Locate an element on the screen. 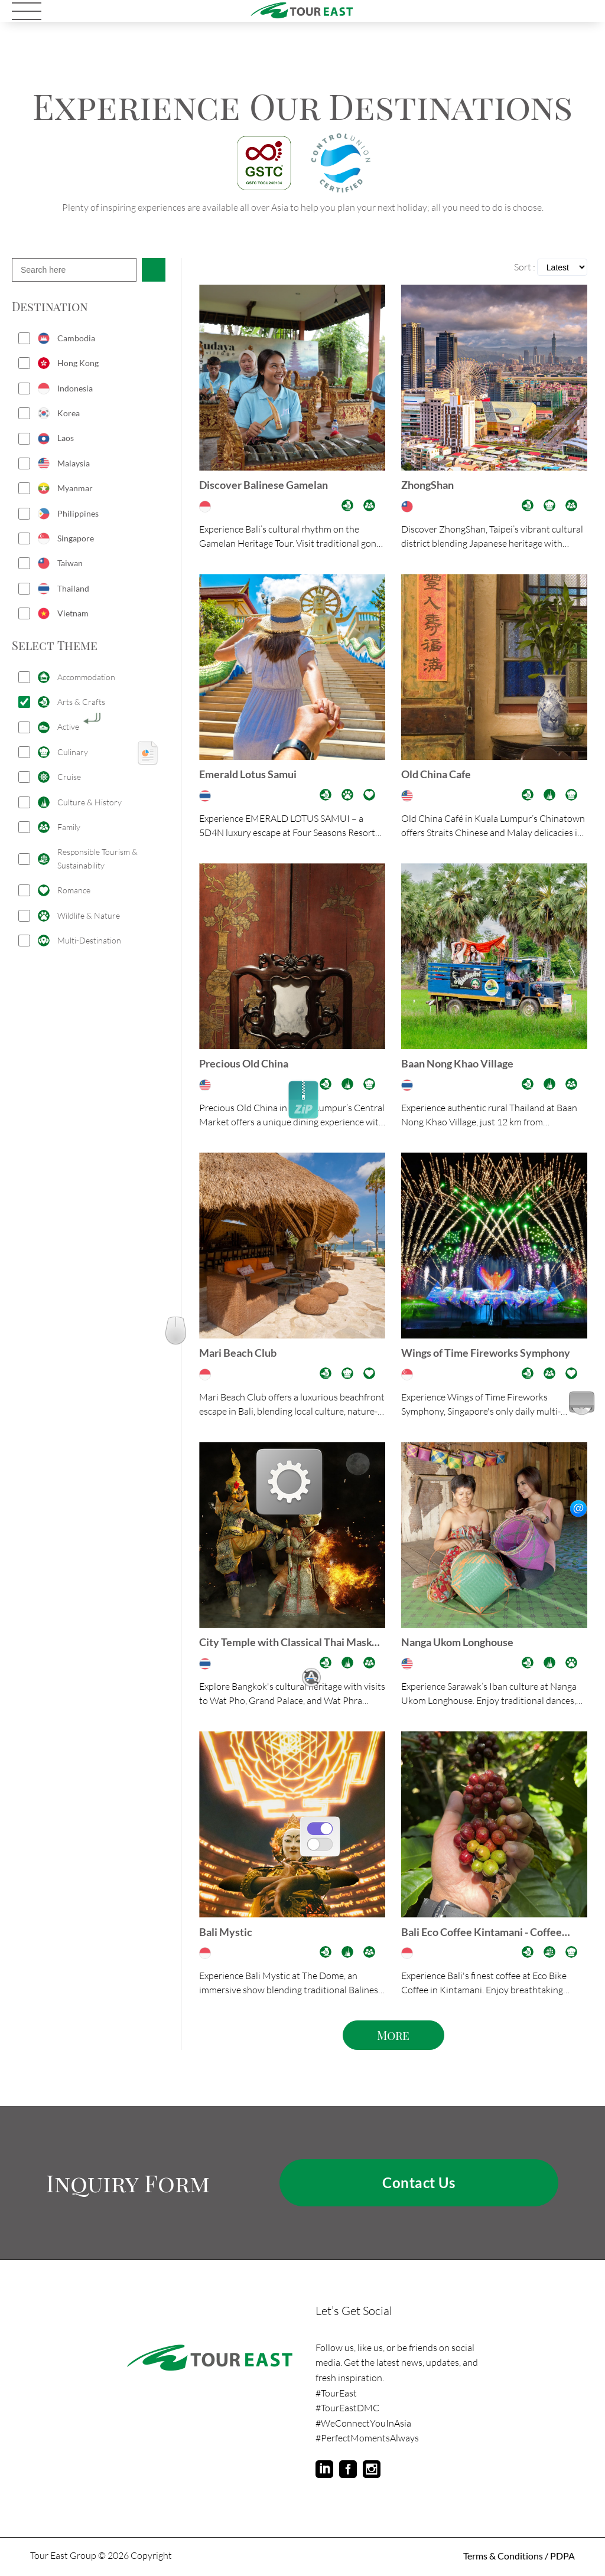 Image resolution: width=605 pixels, height=2576 pixels. reply to all recipients of an email is located at coordinates (92, 717).